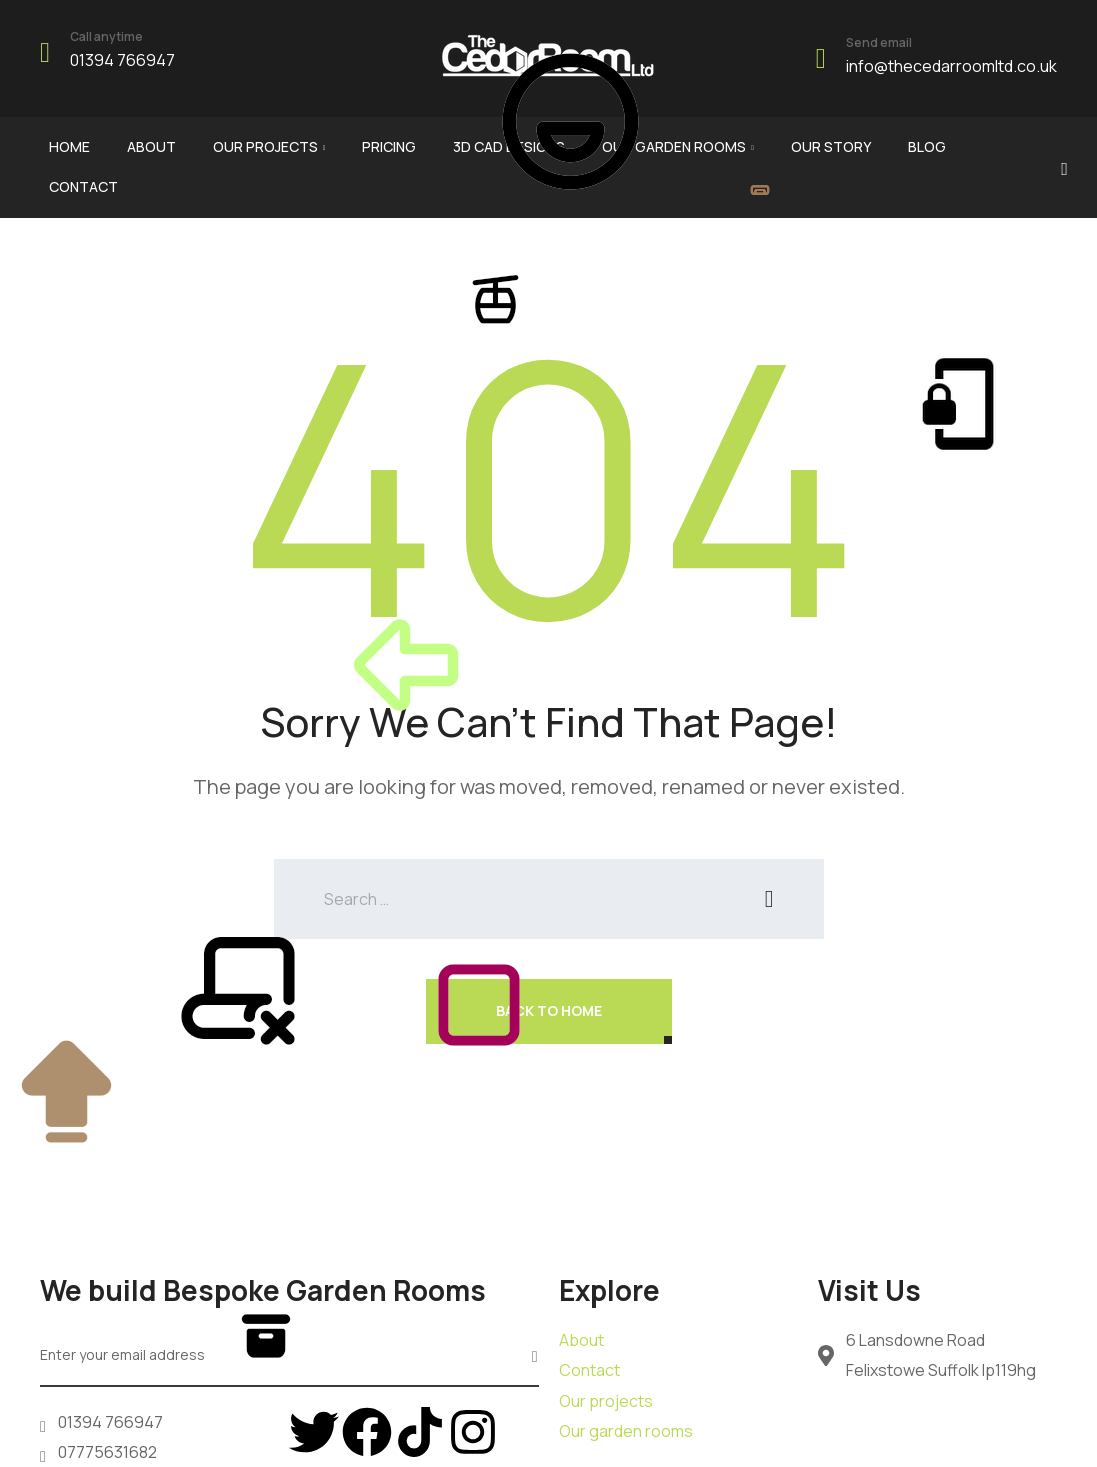 This screenshot has width=1097, height=1467. I want to click on air conditioning is currently off or unavailable, so click(760, 190).